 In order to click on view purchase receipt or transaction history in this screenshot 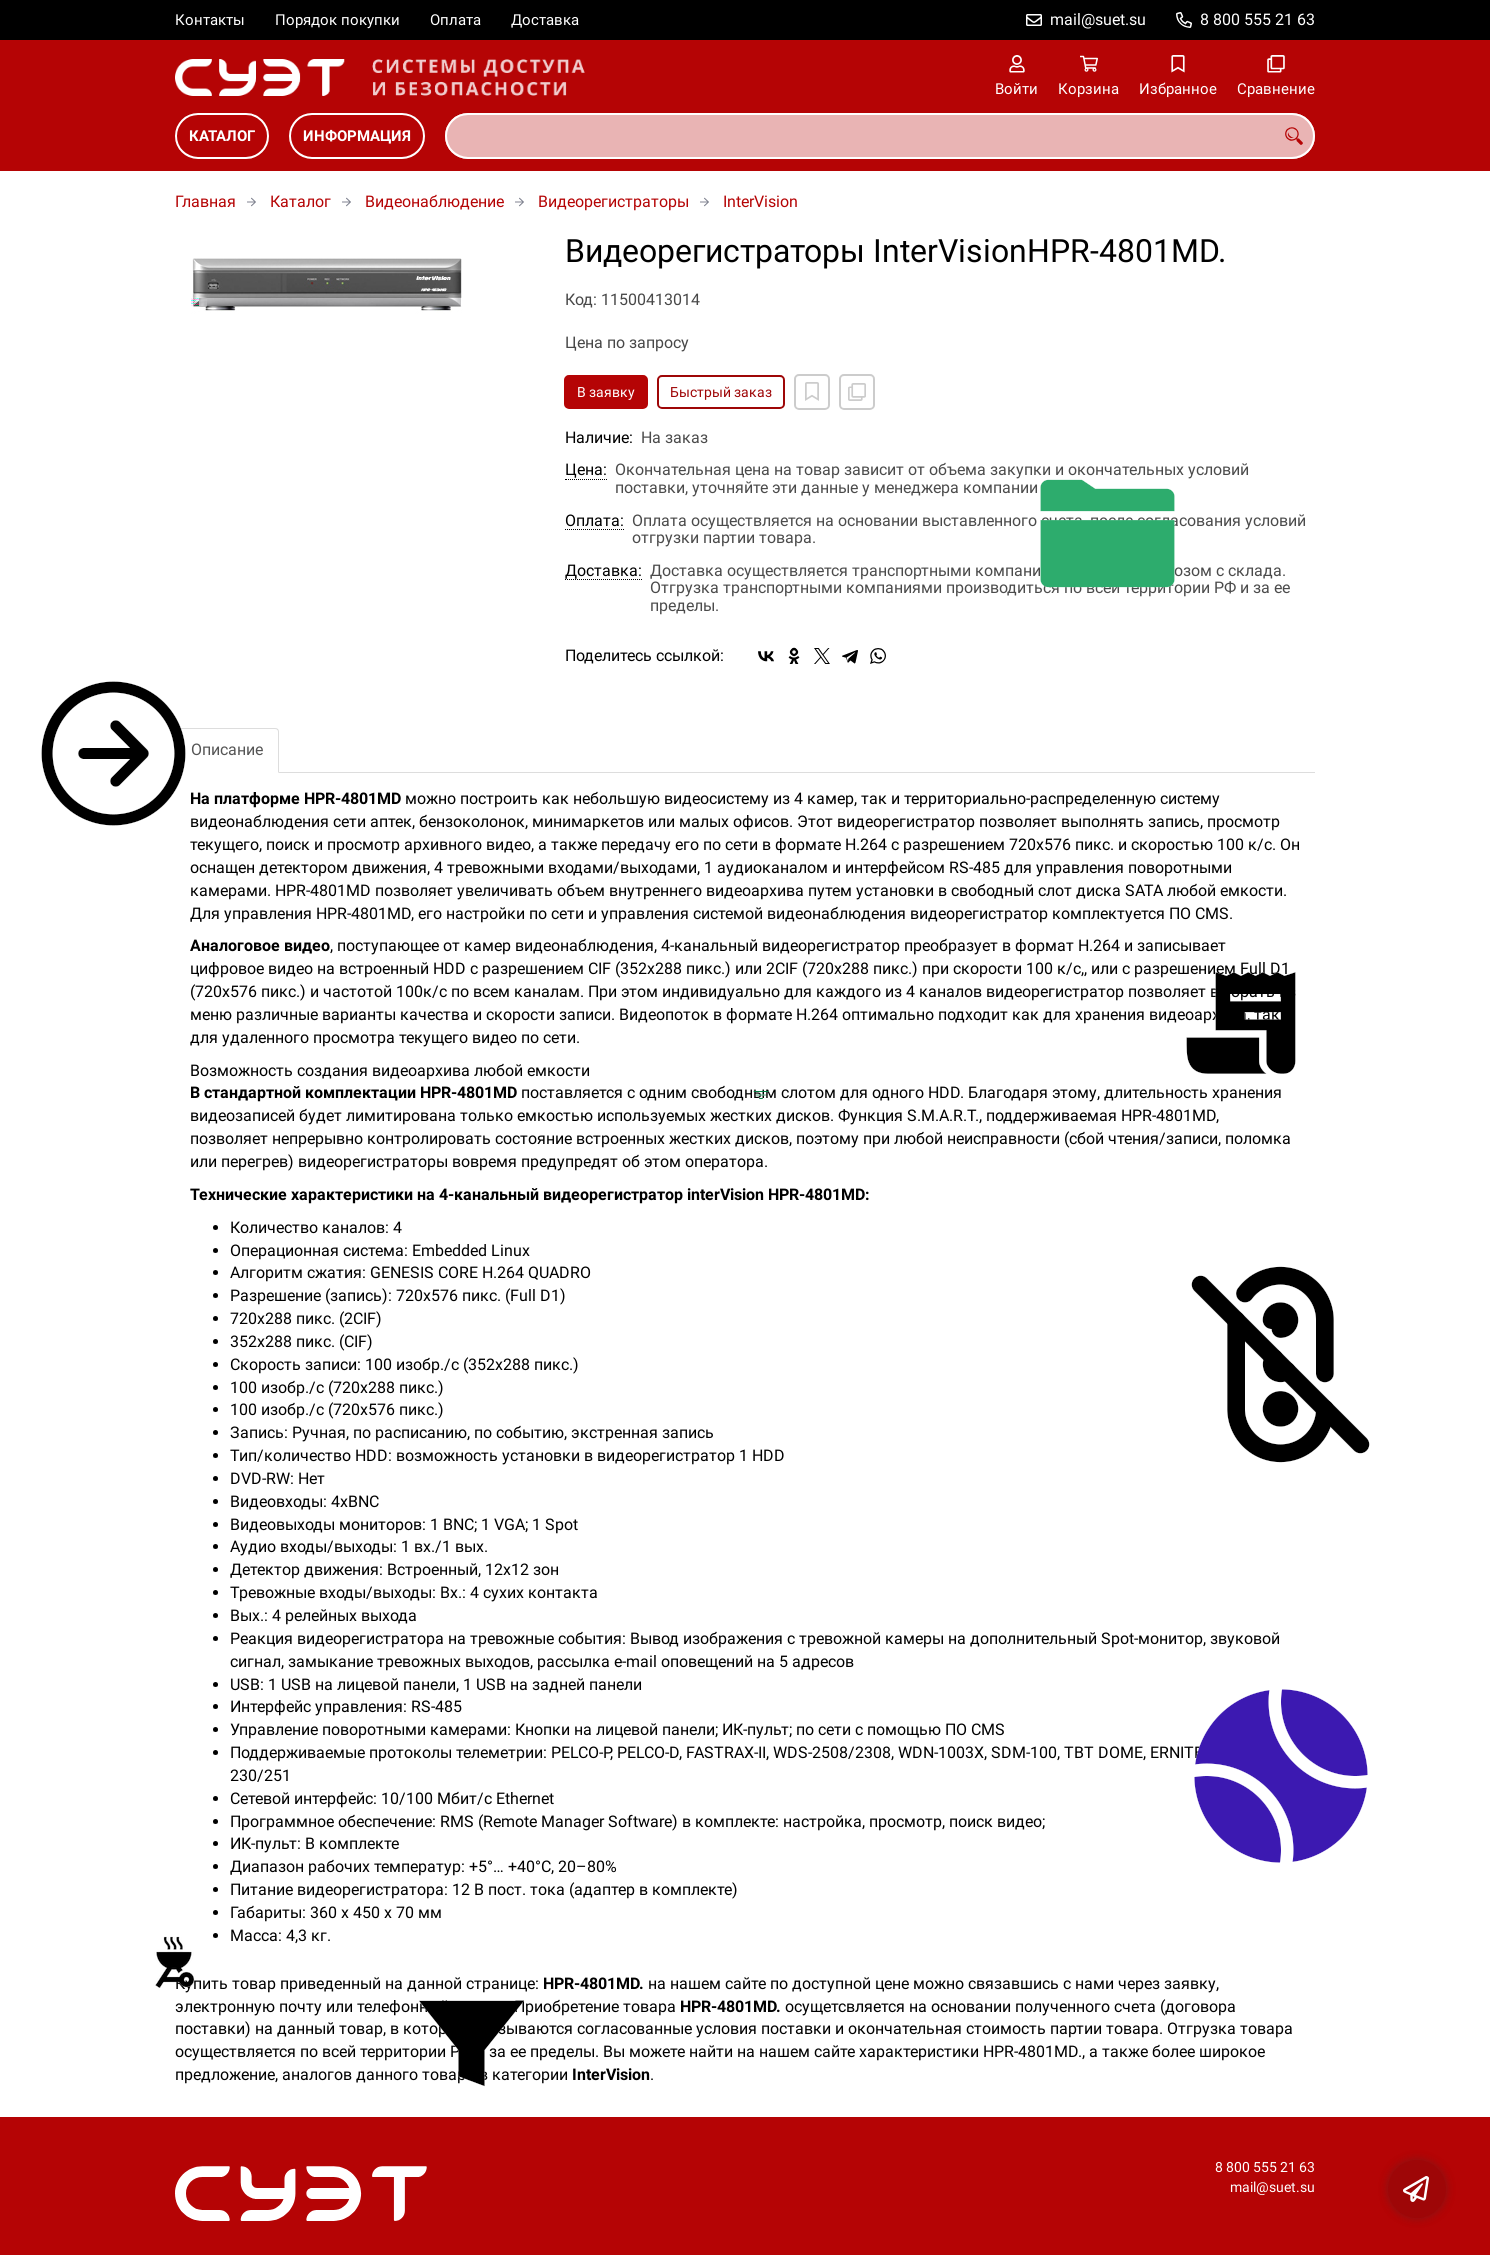, I will do `click(1241, 1023)`.